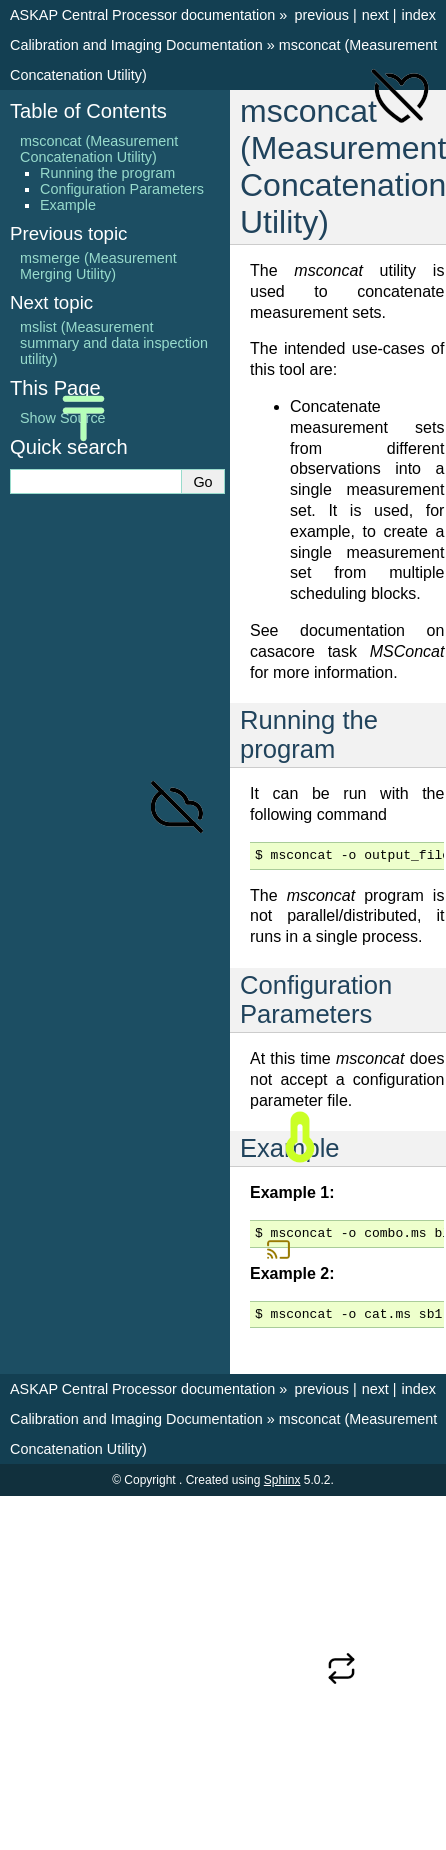 Image resolution: width=446 pixels, height=1850 pixels. What do you see at coordinates (341, 1668) in the screenshot?
I see `enable repeat or loop mode` at bounding box center [341, 1668].